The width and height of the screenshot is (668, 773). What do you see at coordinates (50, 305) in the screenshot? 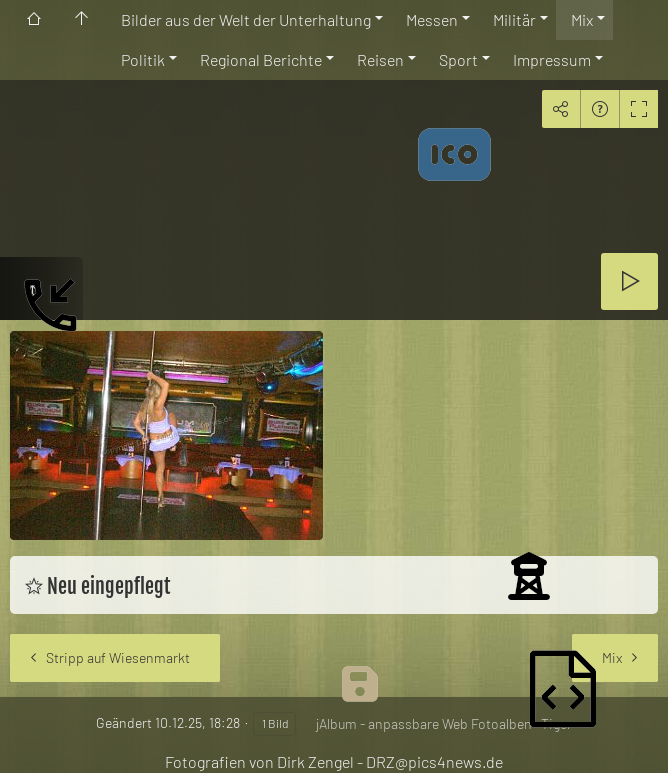
I see `indicates a missed call that needs to be returned` at bounding box center [50, 305].